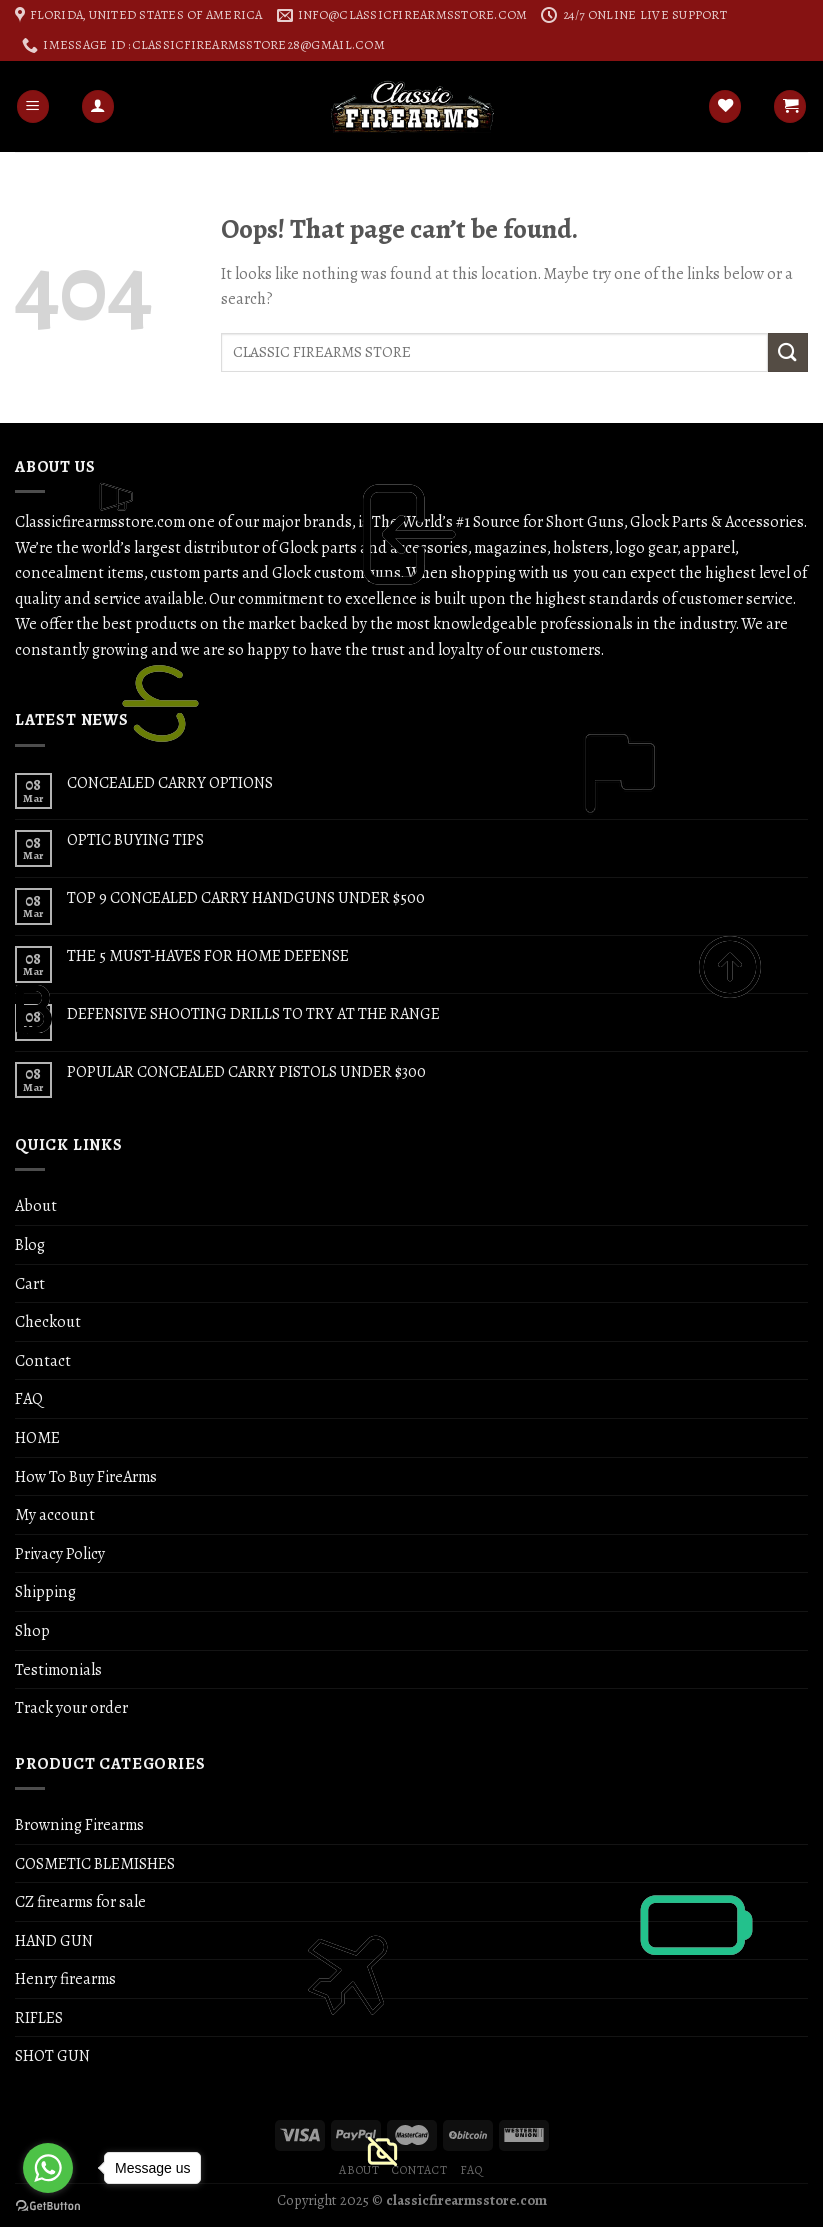  Describe the element at coordinates (618, 771) in the screenshot. I see `flag or mark an item for review` at that location.